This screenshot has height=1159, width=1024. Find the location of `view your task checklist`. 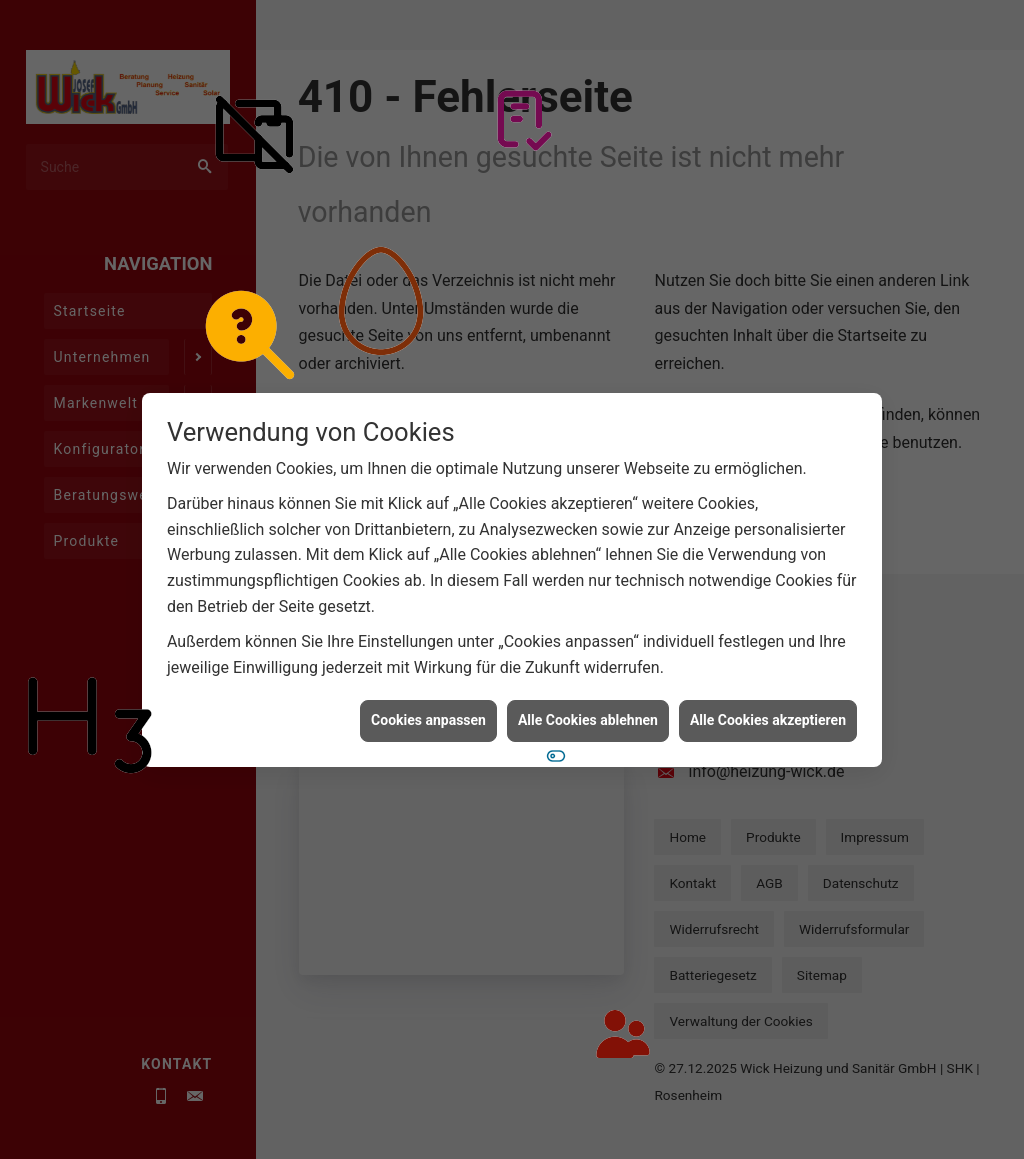

view your task checklist is located at coordinates (523, 119).